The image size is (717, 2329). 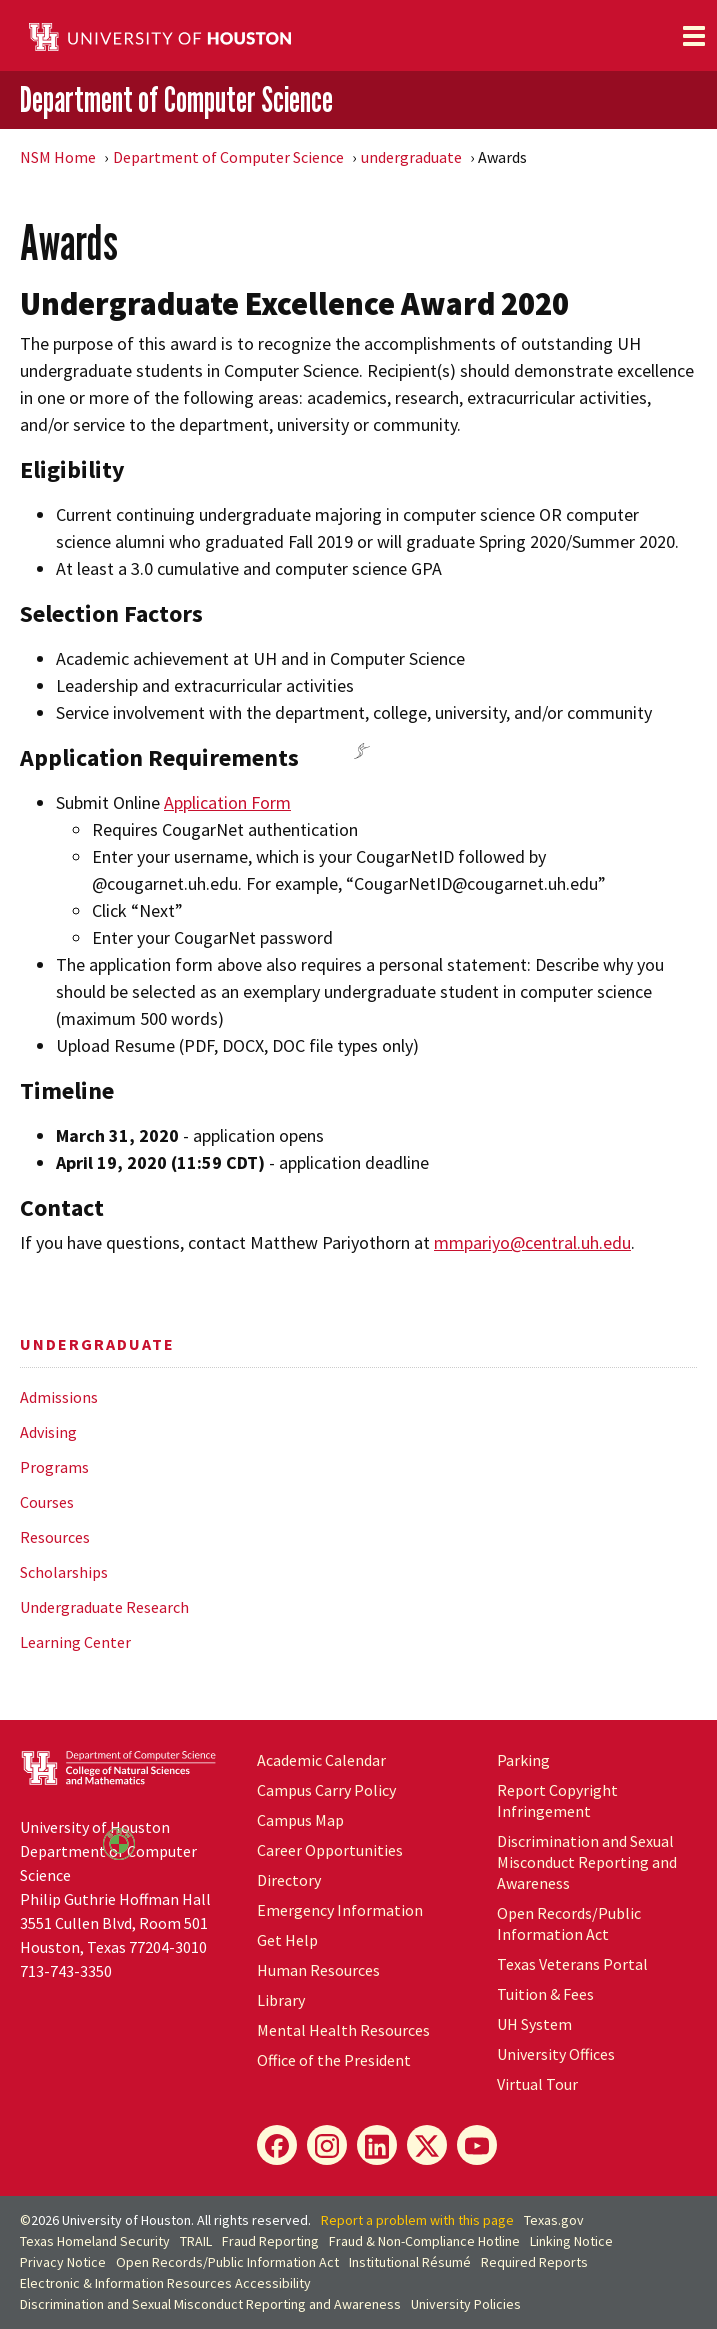 What do you see at coordinates (362, 751) in the screenshot?
I see `sailfish os logo` at bounding box center [362, 751].